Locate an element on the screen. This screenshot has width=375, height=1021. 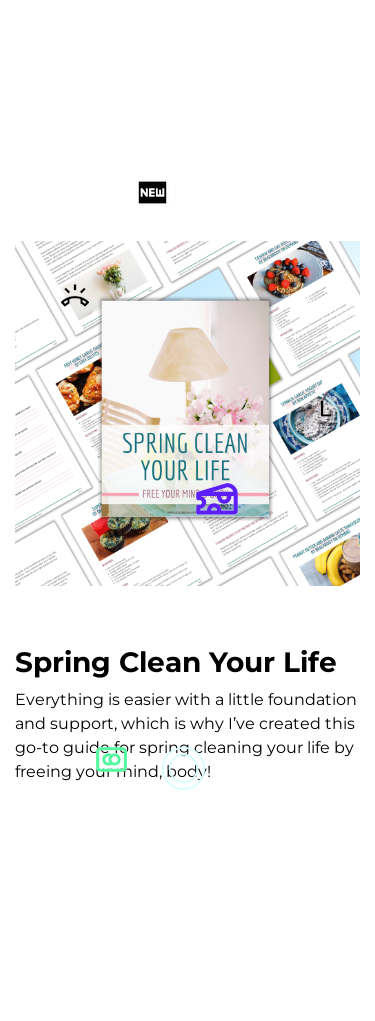
pay with mastercard is located at coordinates (111, 759).